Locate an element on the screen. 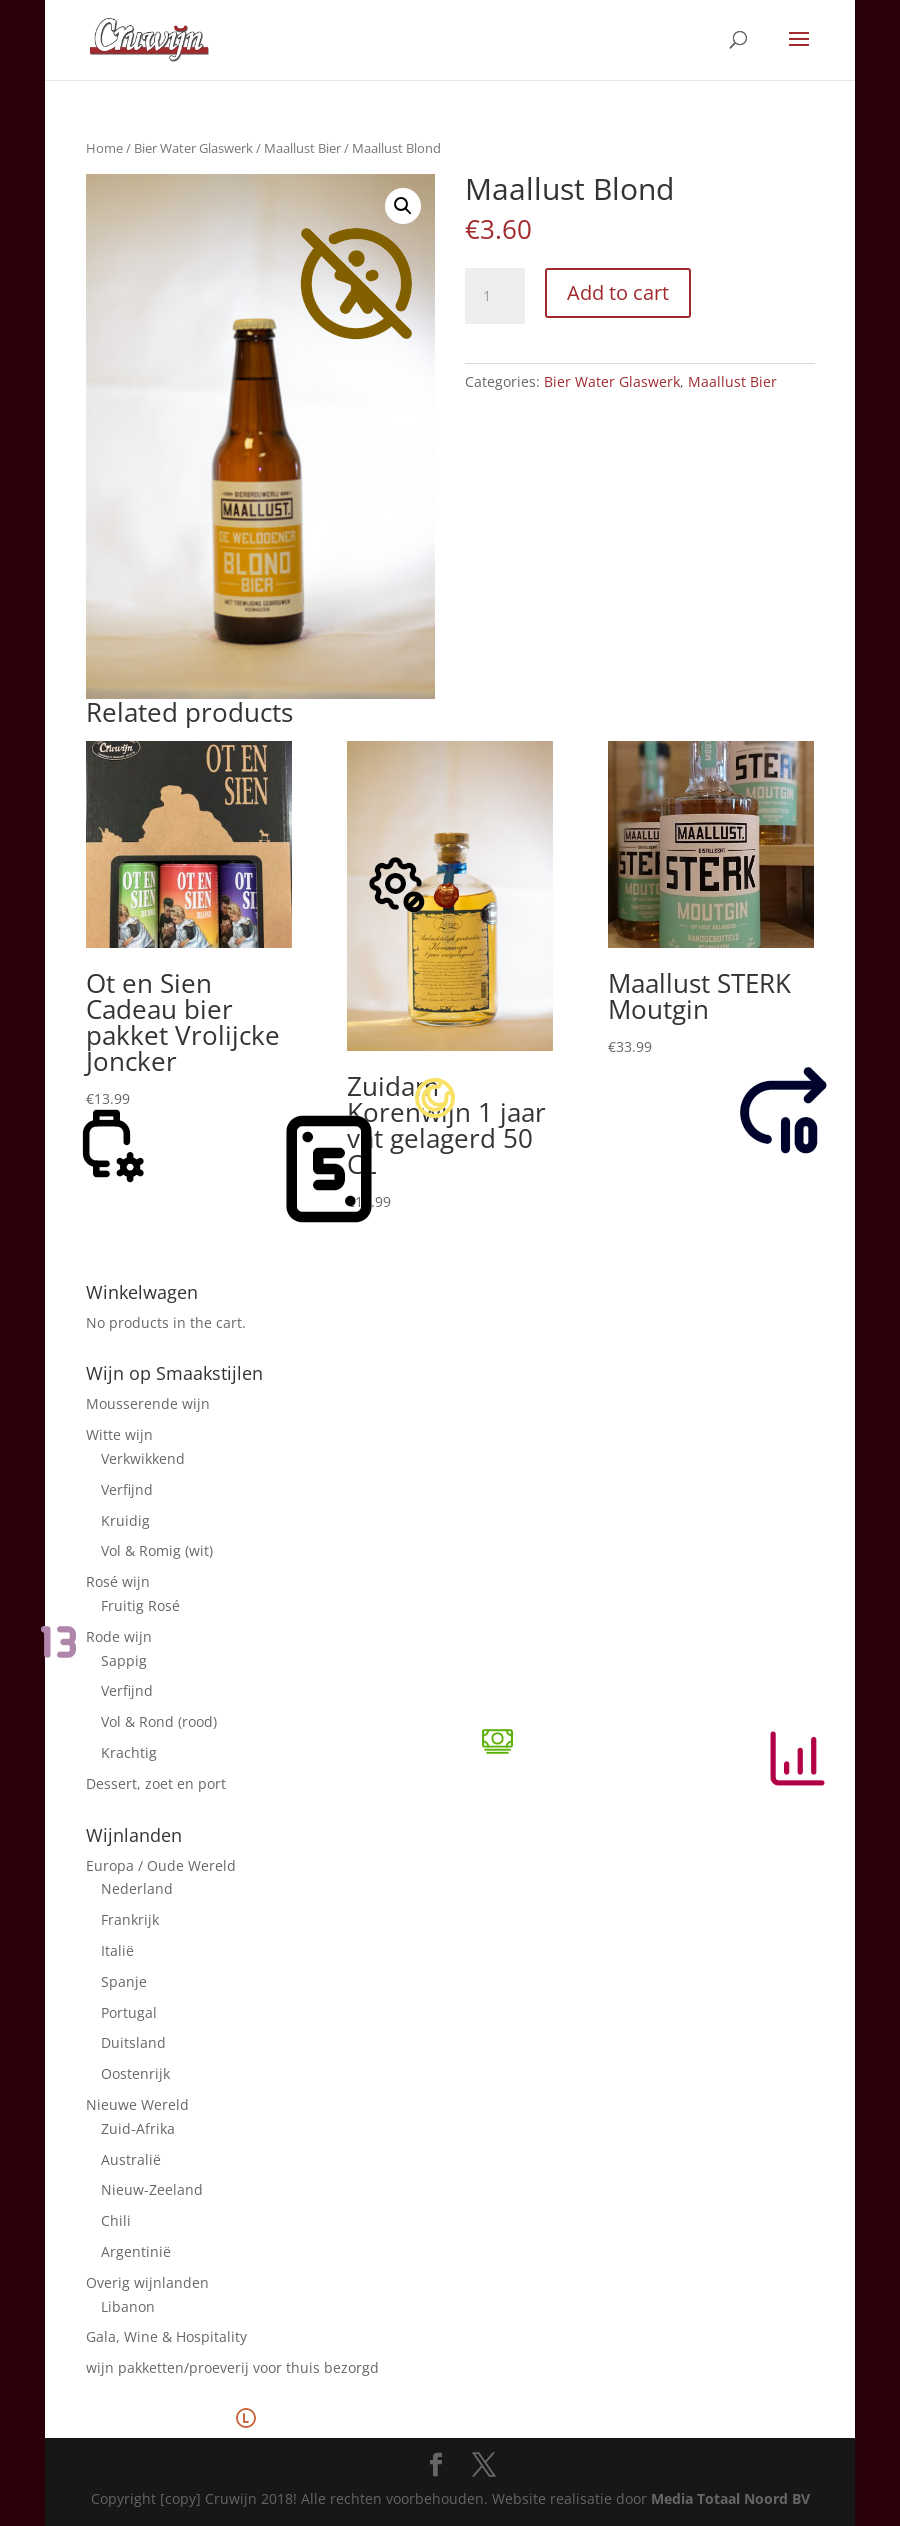 The image size is (900, 2526). indicates 13 unread notifications or items is located at coordinates (57, 1642).